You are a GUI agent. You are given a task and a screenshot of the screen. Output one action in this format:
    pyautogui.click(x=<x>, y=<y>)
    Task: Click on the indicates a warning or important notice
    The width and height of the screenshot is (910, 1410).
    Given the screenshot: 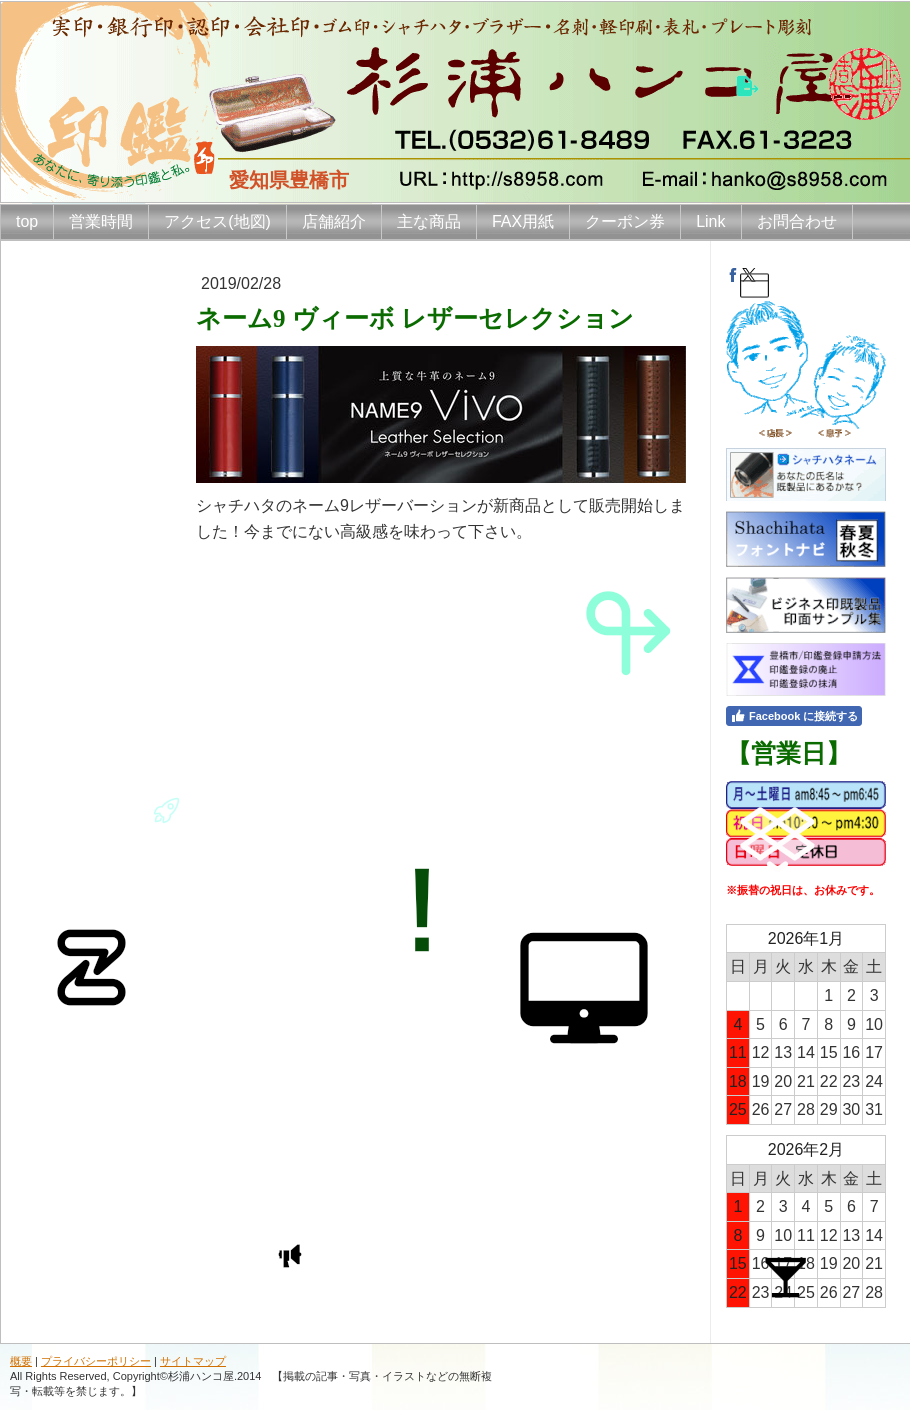 What is the action you would take?
    pyautogui.click(x=422, y=910)
    